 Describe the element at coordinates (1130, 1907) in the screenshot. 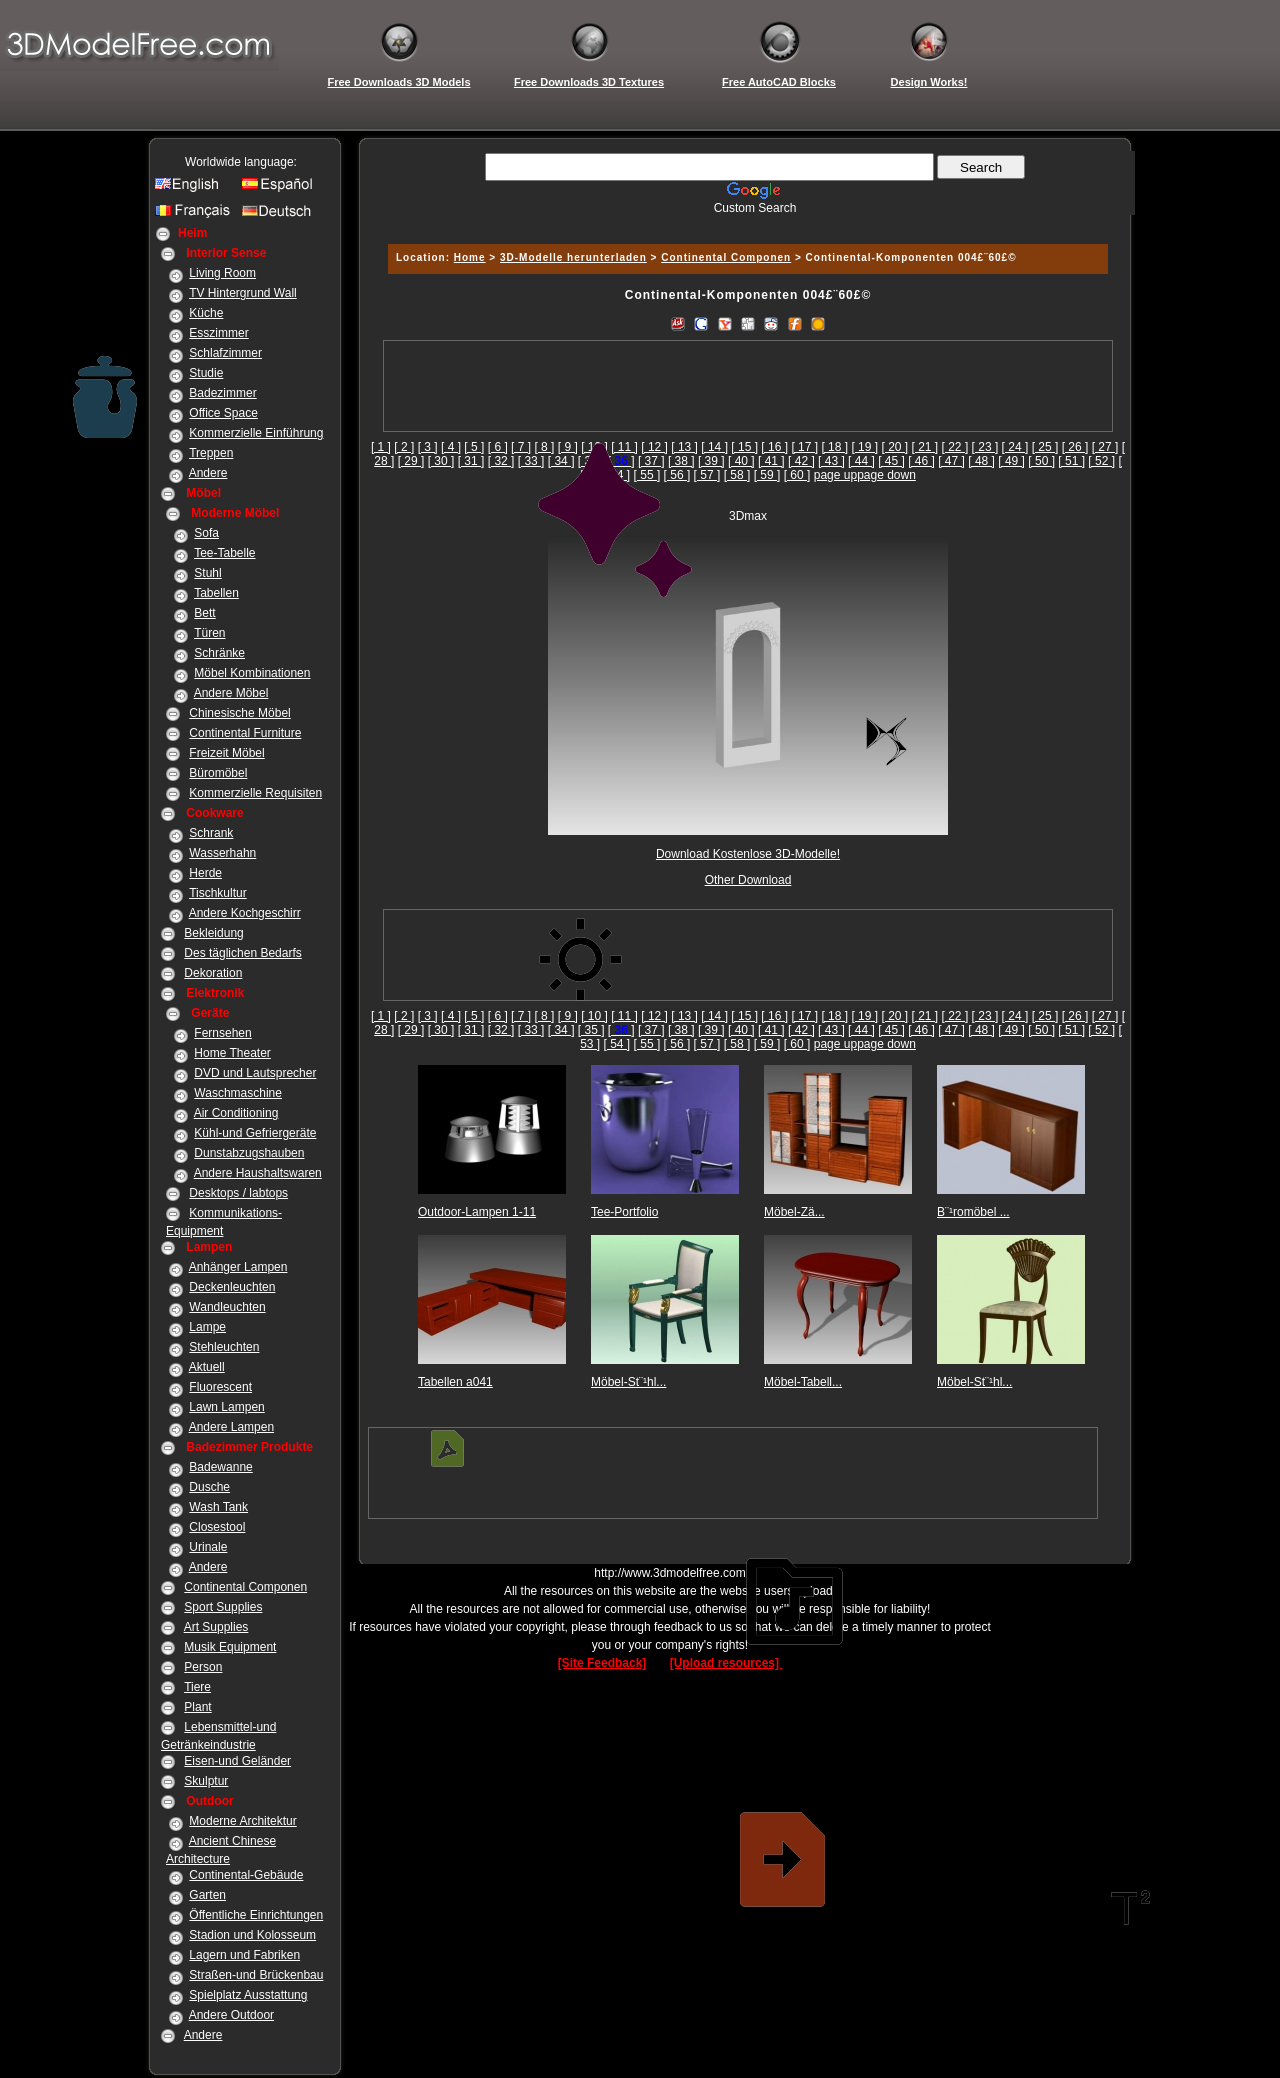

I see `format text as superscript` at that location.